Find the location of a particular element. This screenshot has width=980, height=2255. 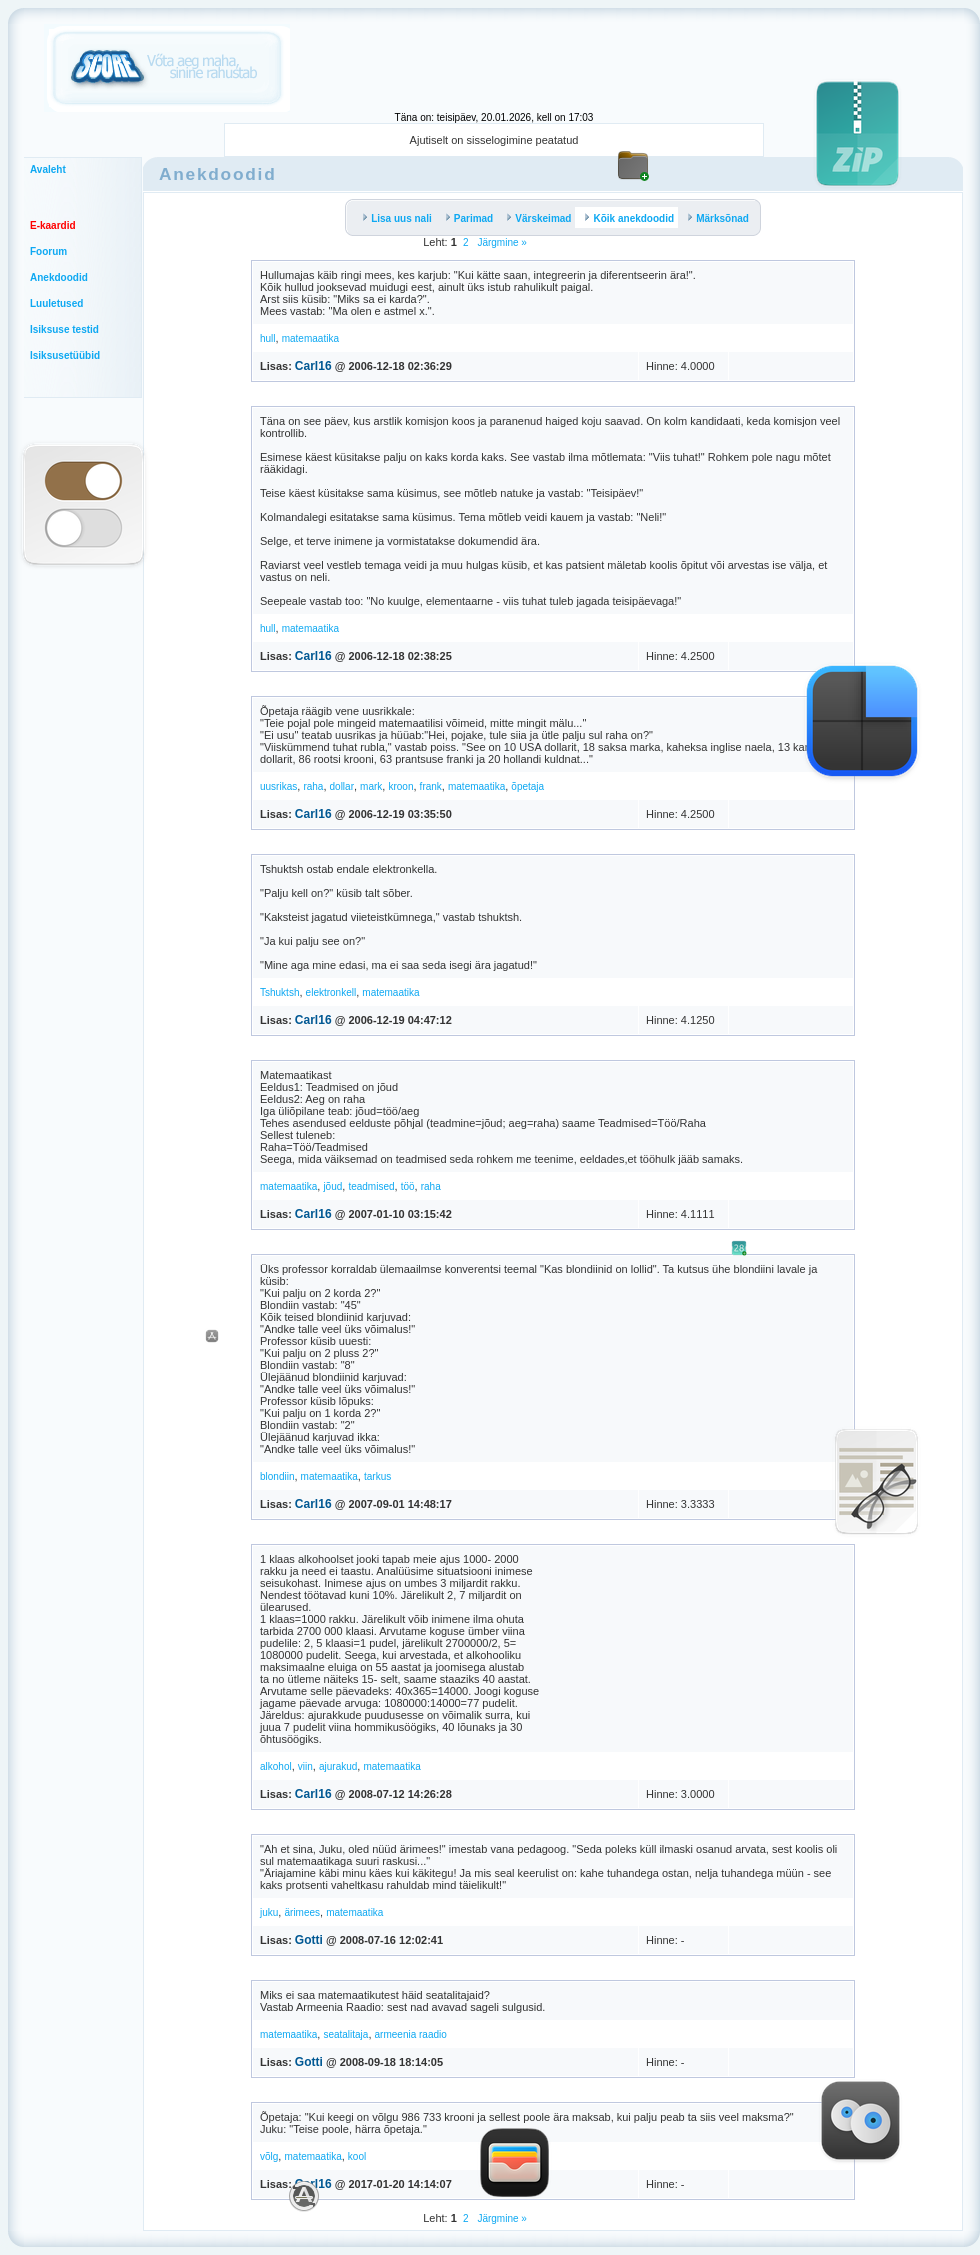

open the documents app is located at coordinates (876, 1481).